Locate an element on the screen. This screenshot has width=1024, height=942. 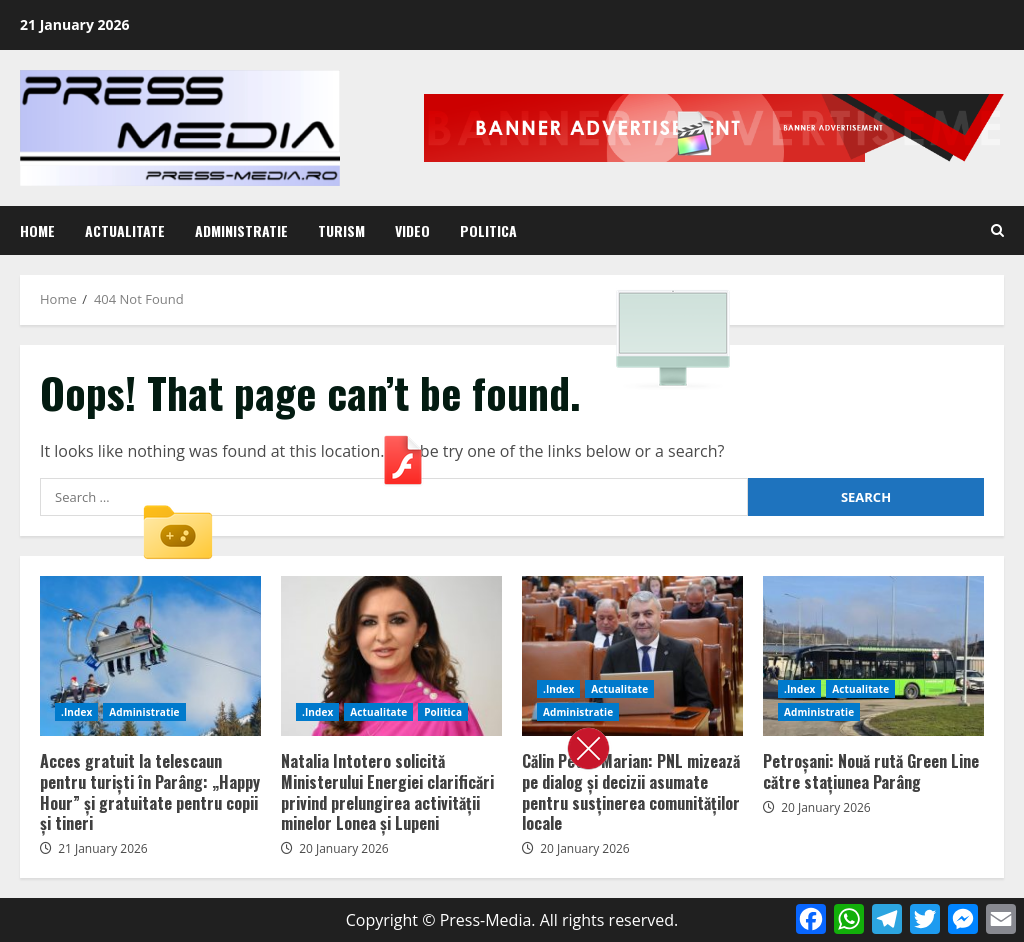
represents a connected iMac device is located at coordinates (673, 336).